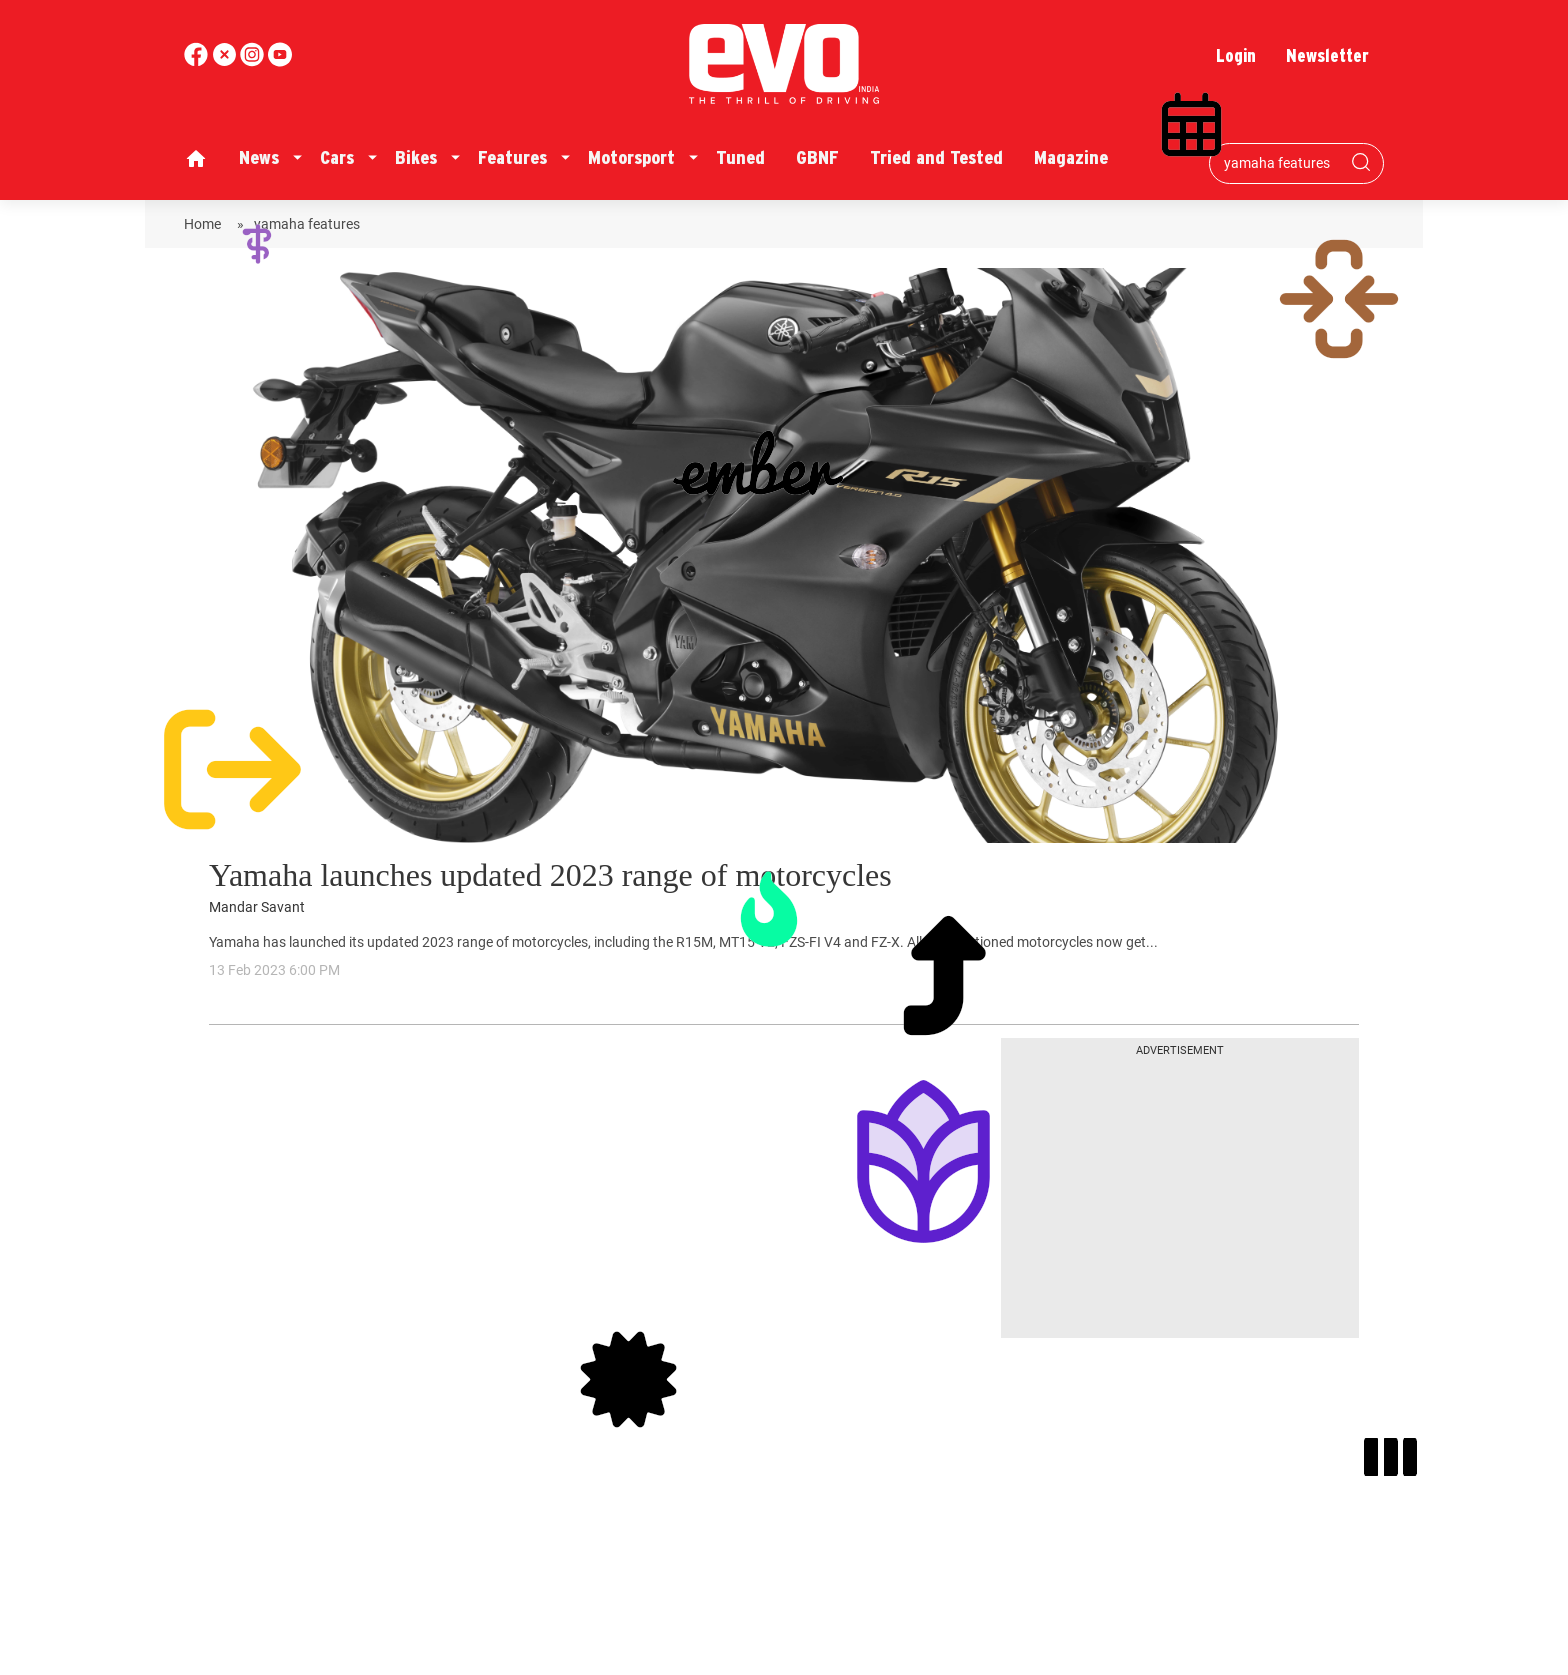 This screenshot has height=1675, width=1568. What do you see at coordinates (769, 909) in the screenshot?
I see `indicates trending or popular content` at bounding box center [769, 909].